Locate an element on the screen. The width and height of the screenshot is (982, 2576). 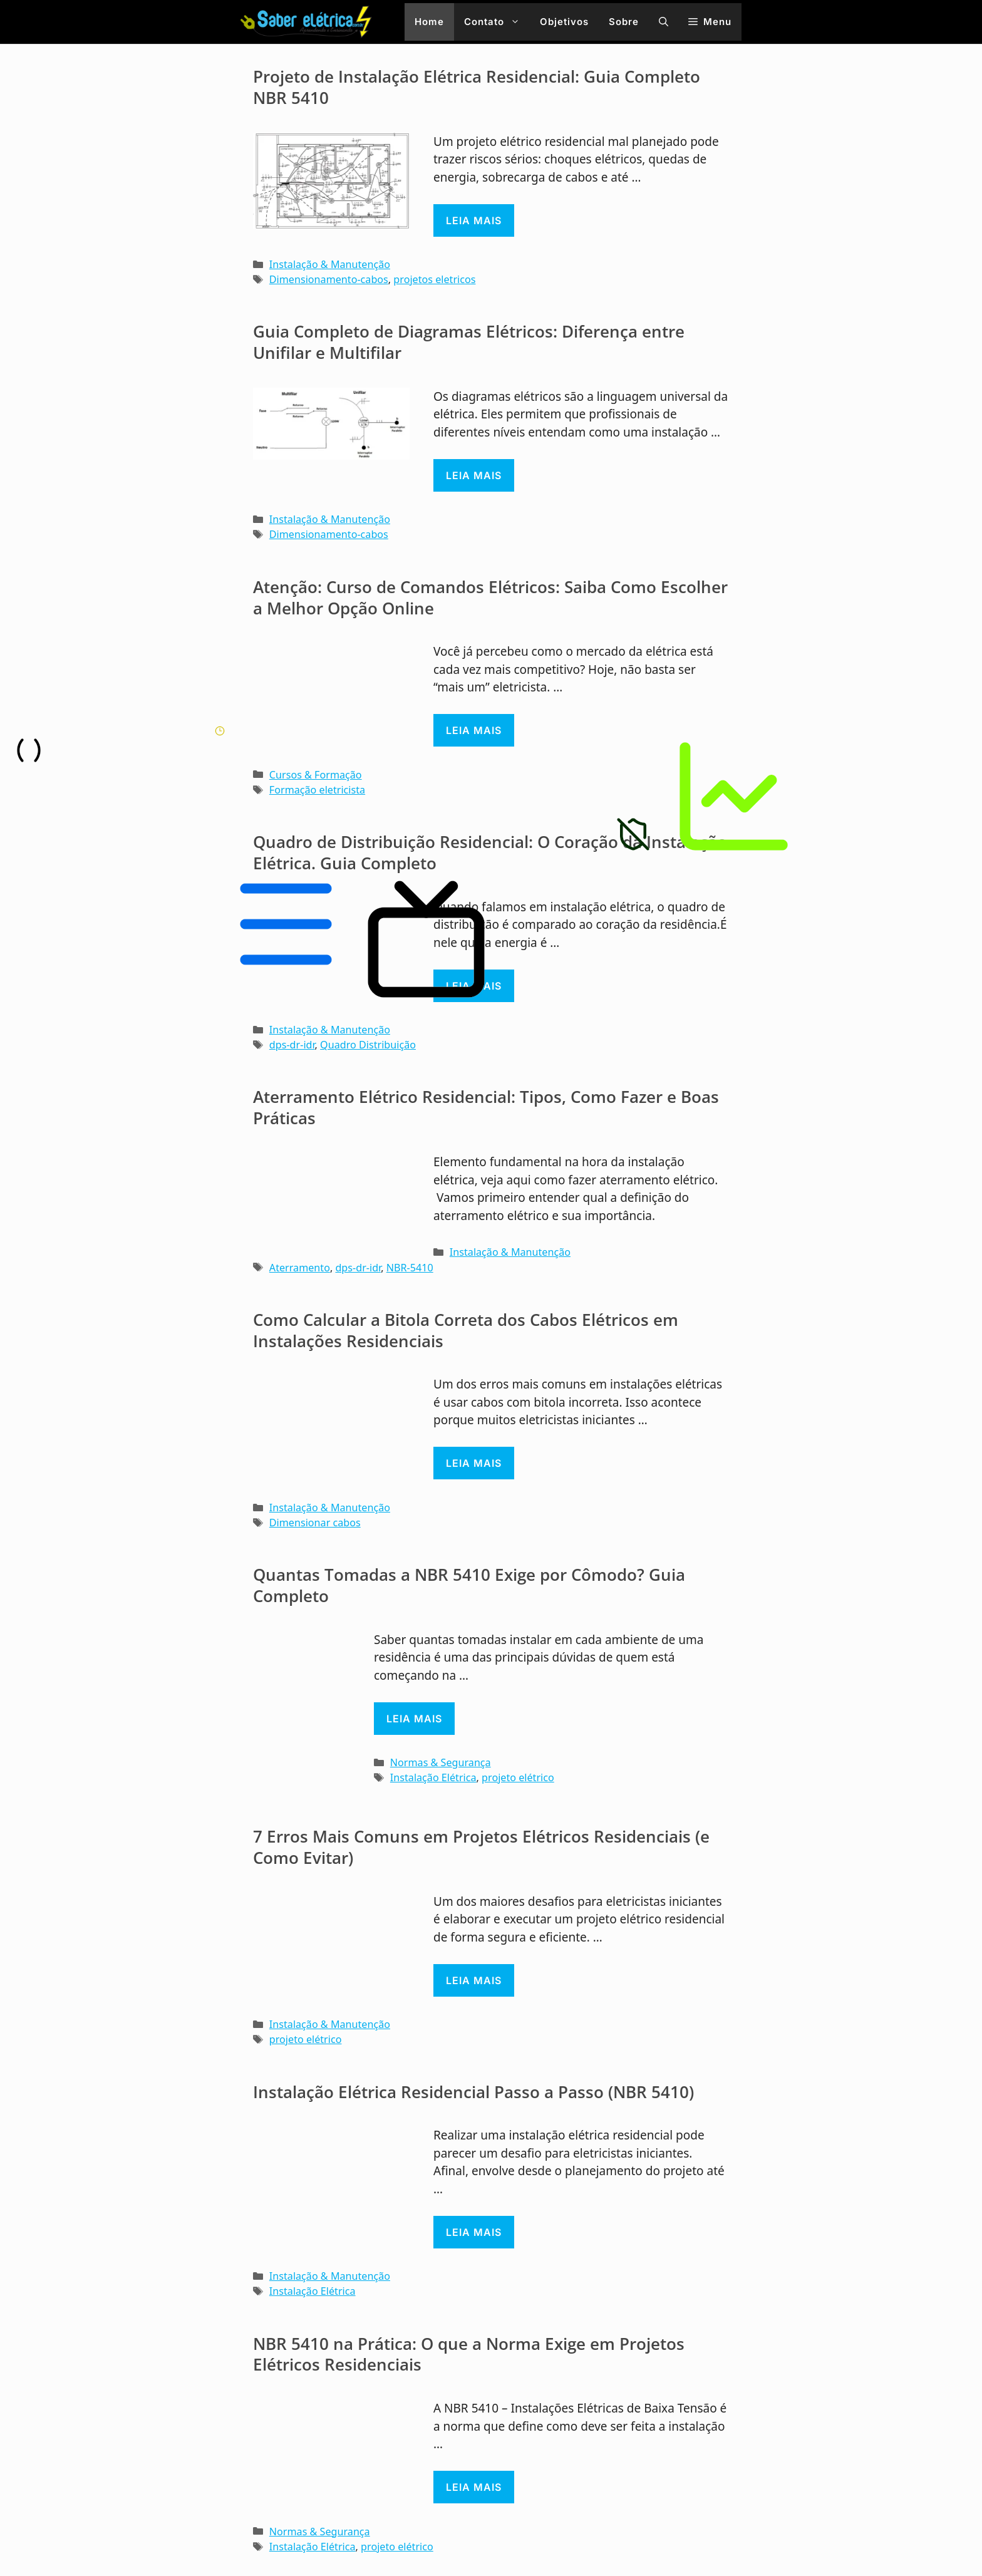
open navigation menu is located at coordinates (286, 924).